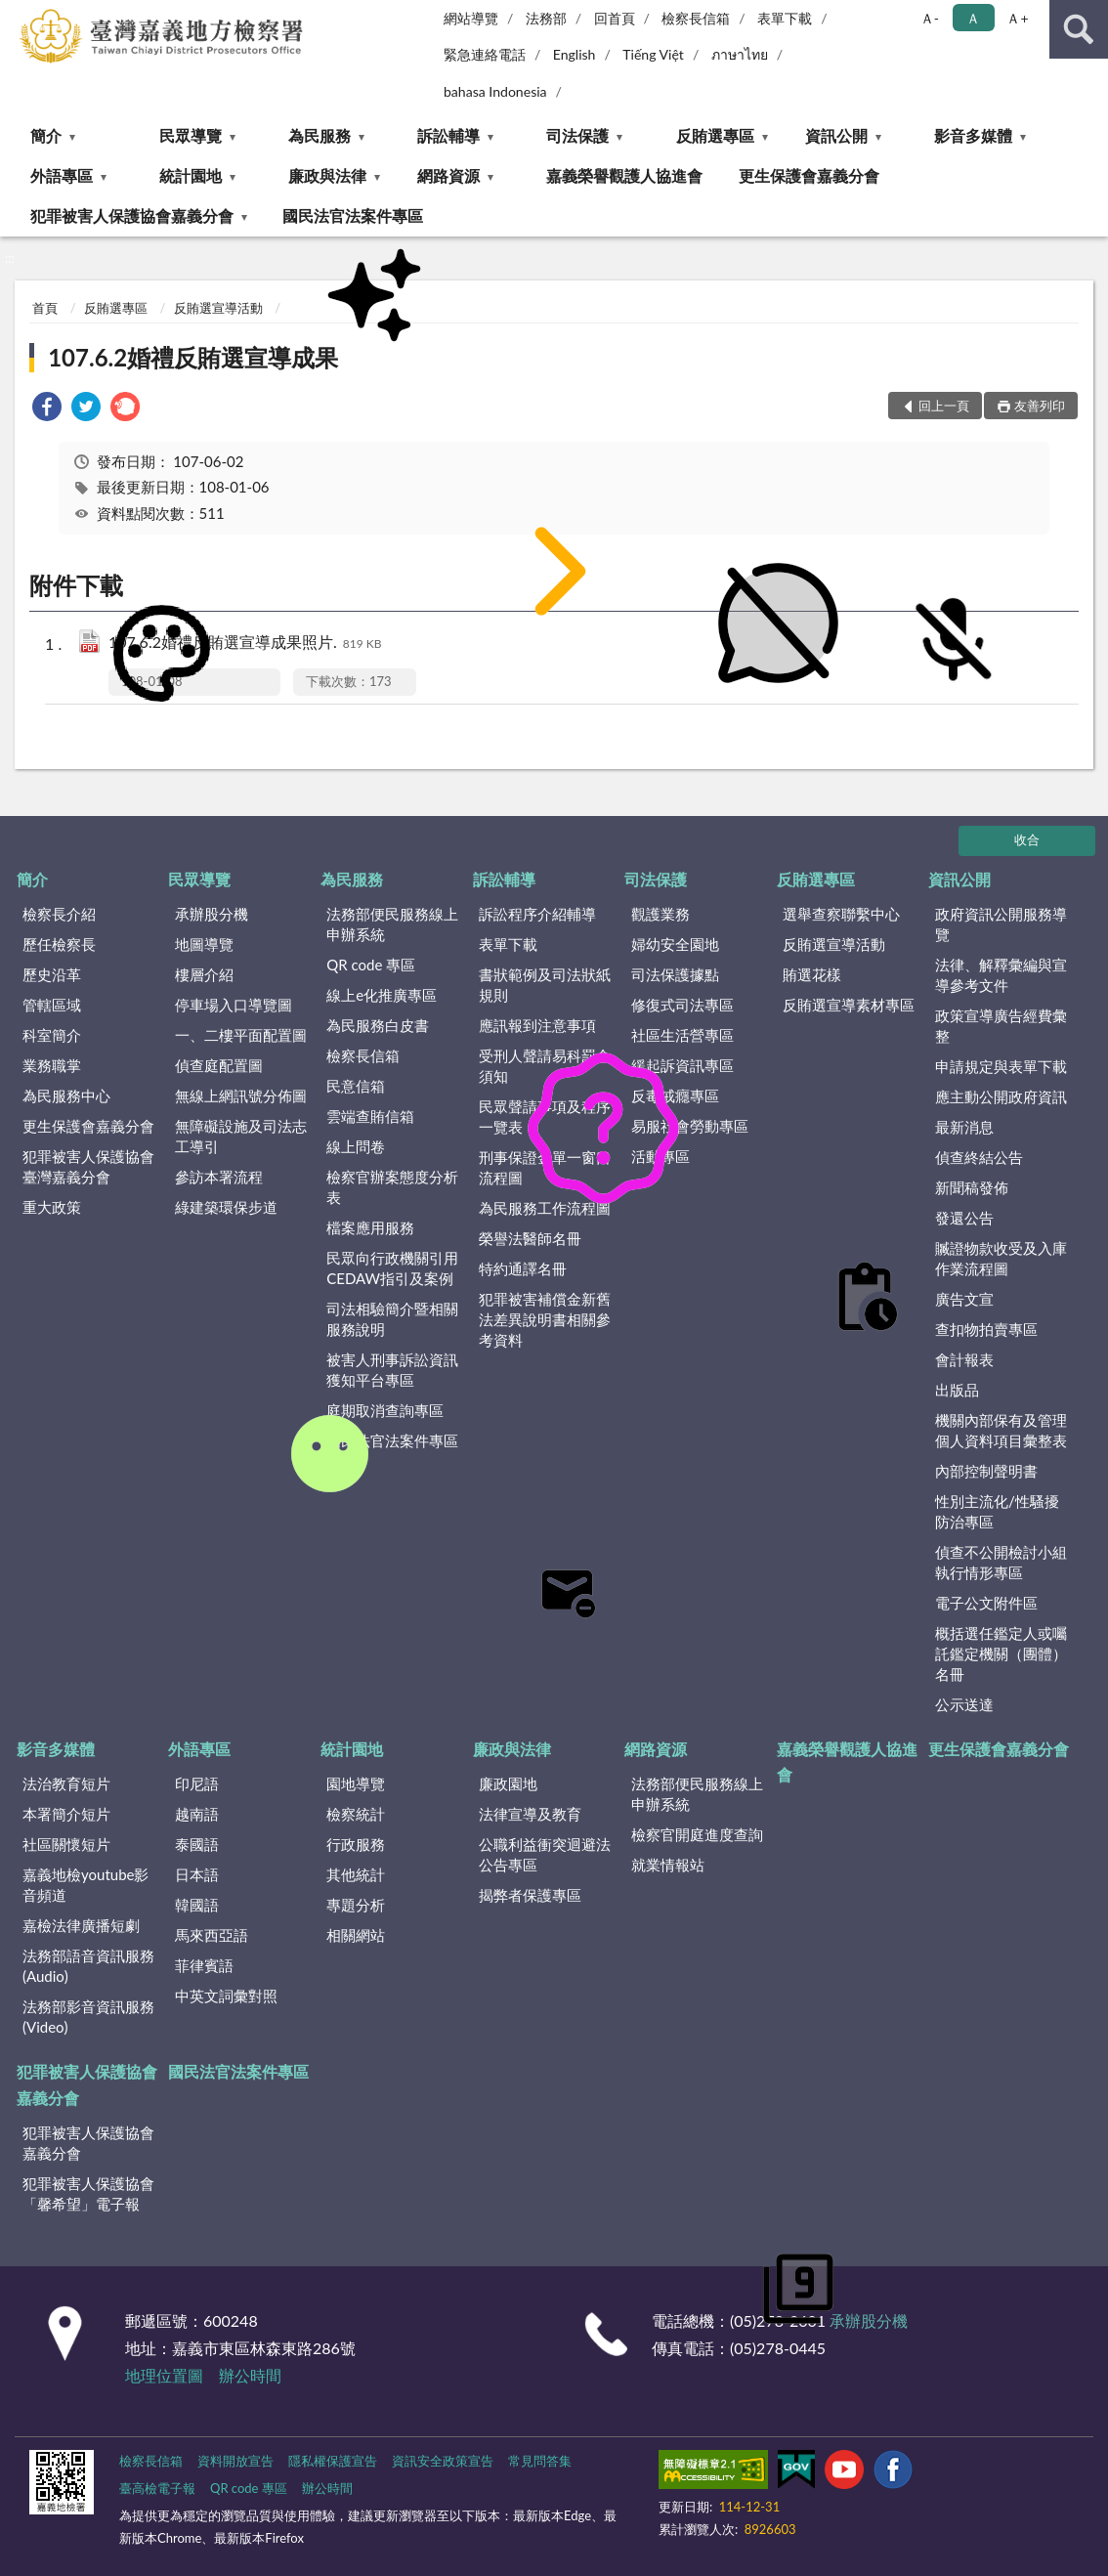 This screenshot has height=2576, width=1108. What do you see at coordinates (865, 1298) in the screenshot?
I see `view pending tasks or actions` at bounding box center [865, 1298].